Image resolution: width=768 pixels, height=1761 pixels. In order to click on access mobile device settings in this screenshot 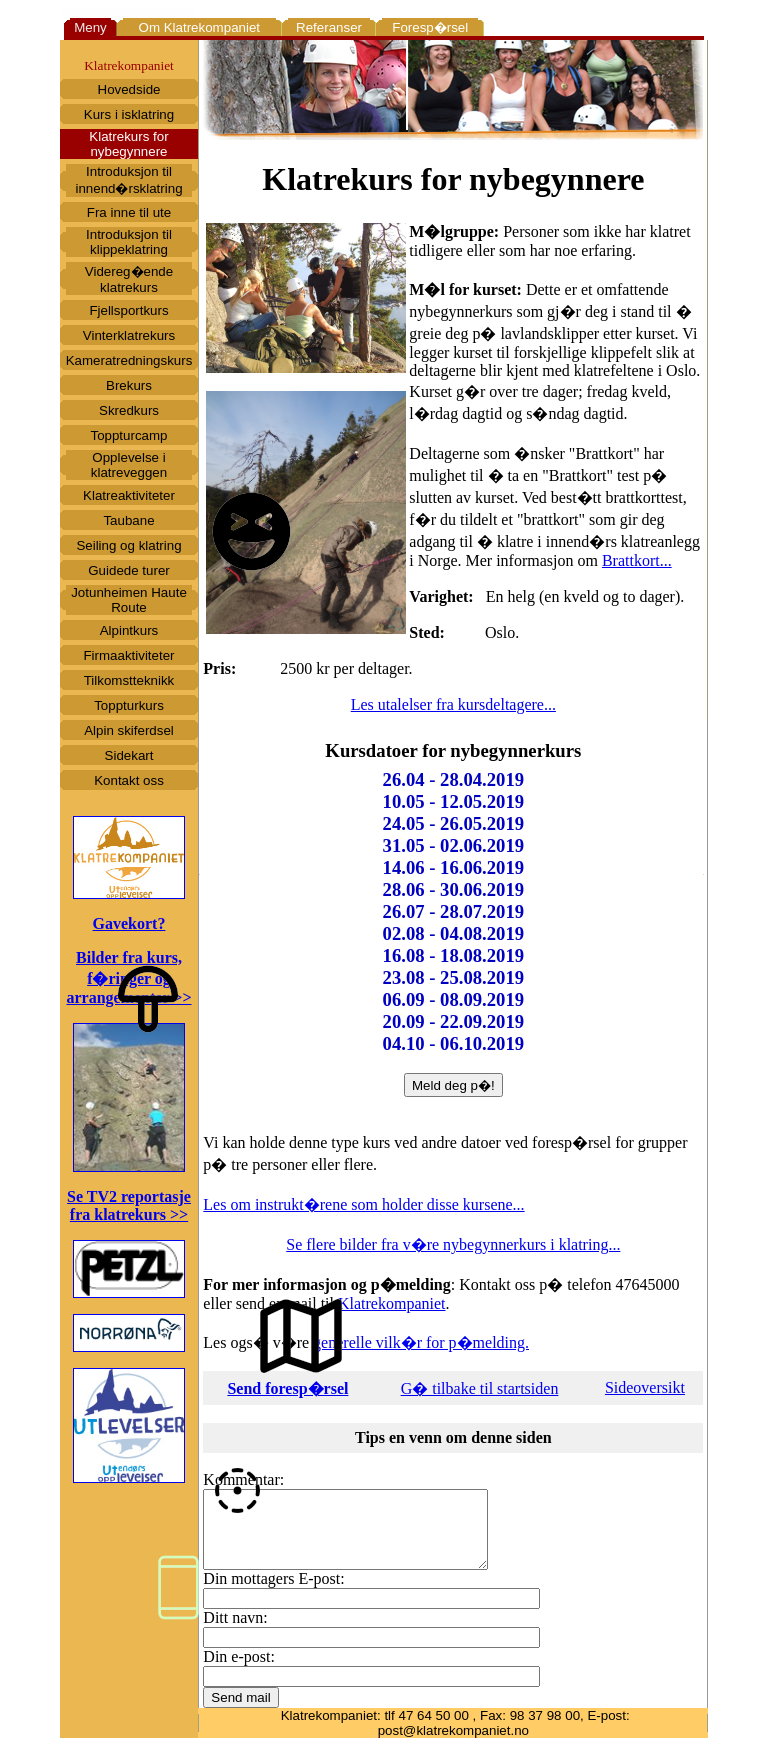, I will do `click(178, 1587)`.